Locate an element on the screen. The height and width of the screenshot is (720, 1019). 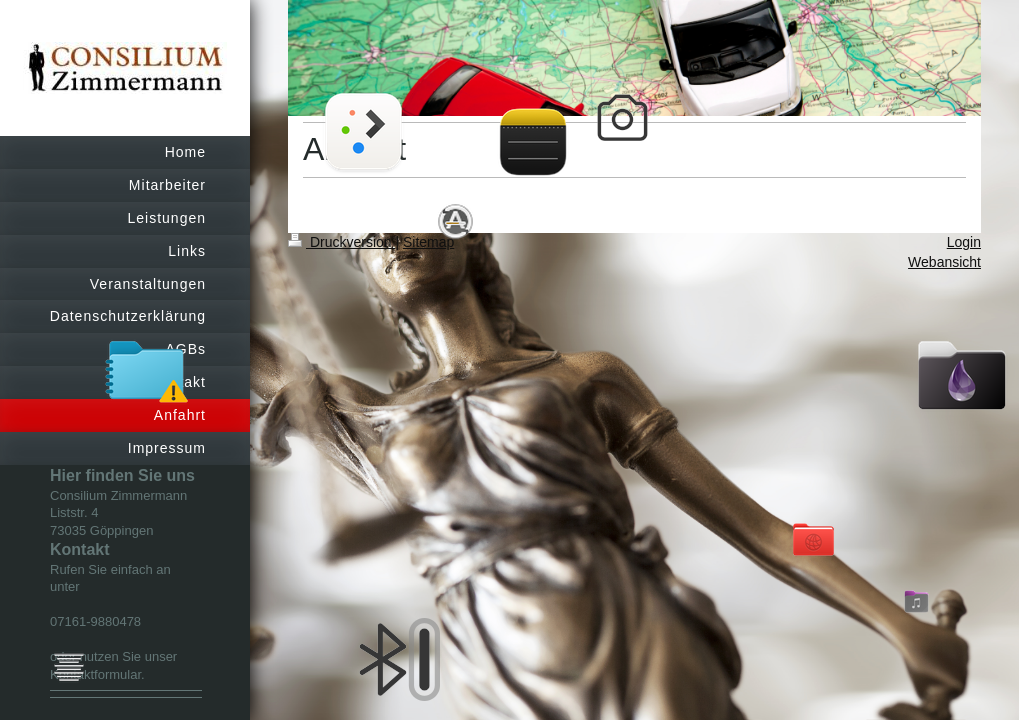
open your music folder is located at coordinates (916, 601).